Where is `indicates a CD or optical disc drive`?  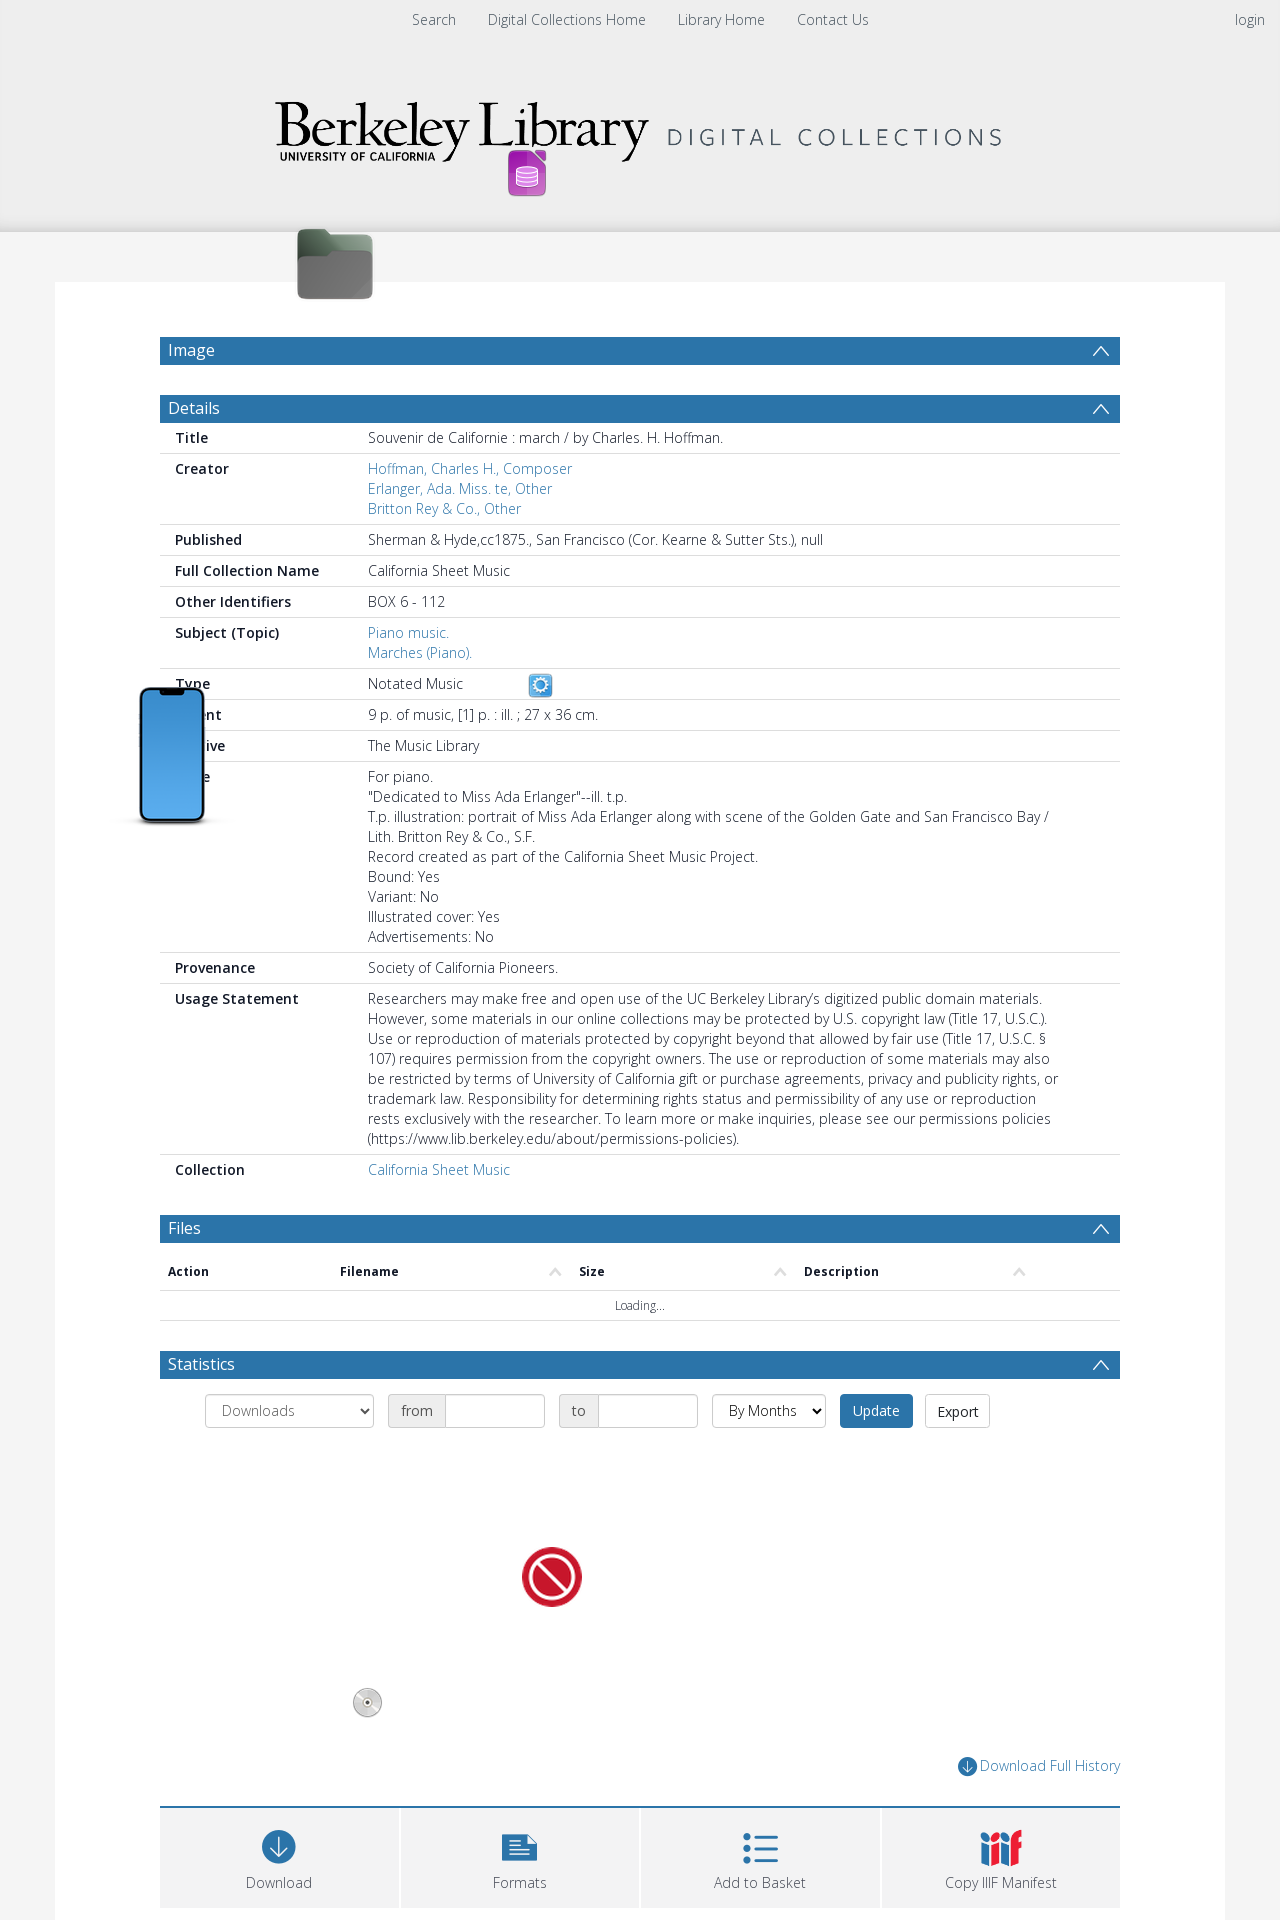
indicates a CD or optical disc drive is located at coordinates (367, 1702).